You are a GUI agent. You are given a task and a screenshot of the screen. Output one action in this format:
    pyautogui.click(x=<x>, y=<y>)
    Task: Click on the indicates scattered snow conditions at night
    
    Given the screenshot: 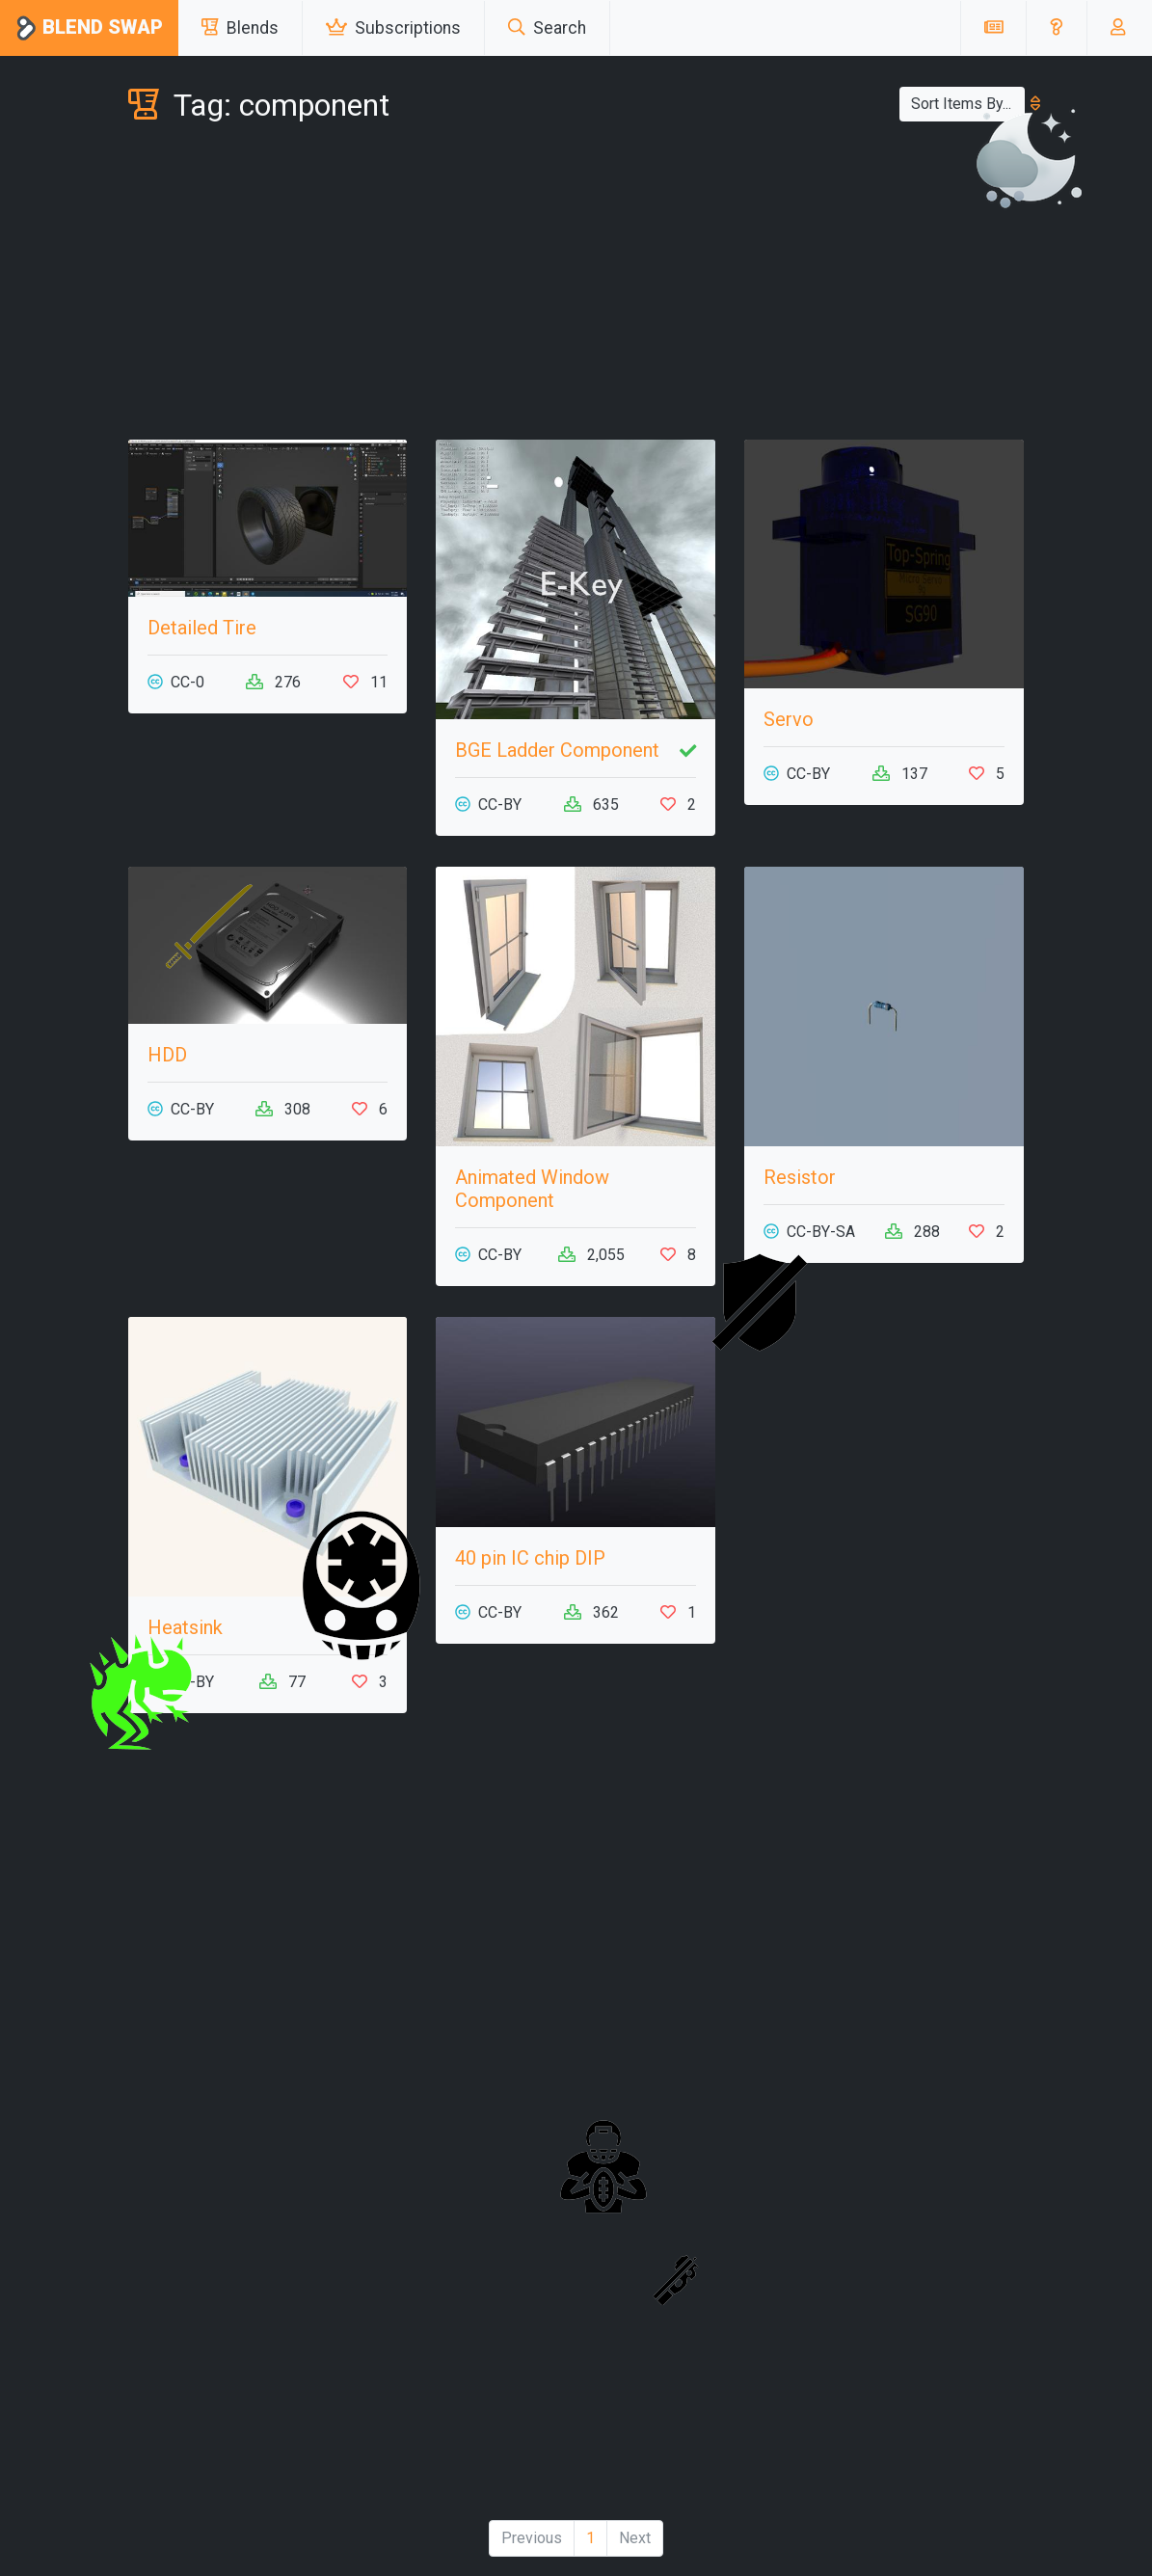 What is the action you would take?
    pyautogui.click(x=1029, y=158)
    